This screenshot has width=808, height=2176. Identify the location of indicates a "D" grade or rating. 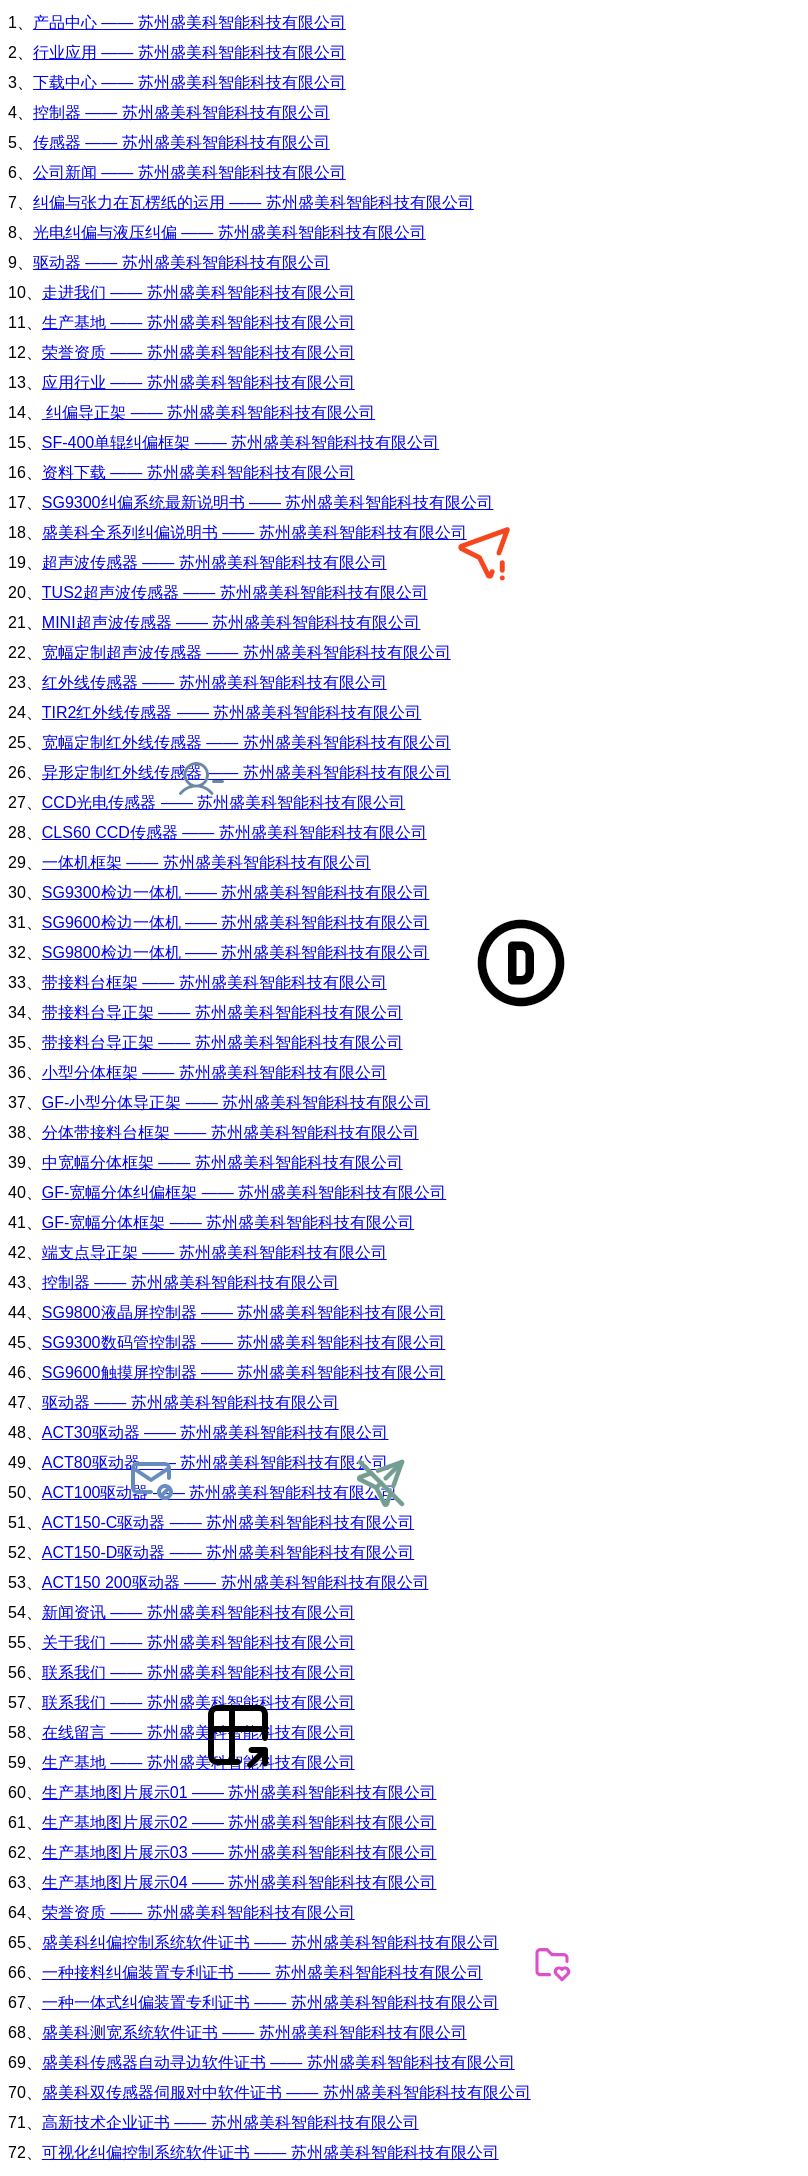
(521, 963).